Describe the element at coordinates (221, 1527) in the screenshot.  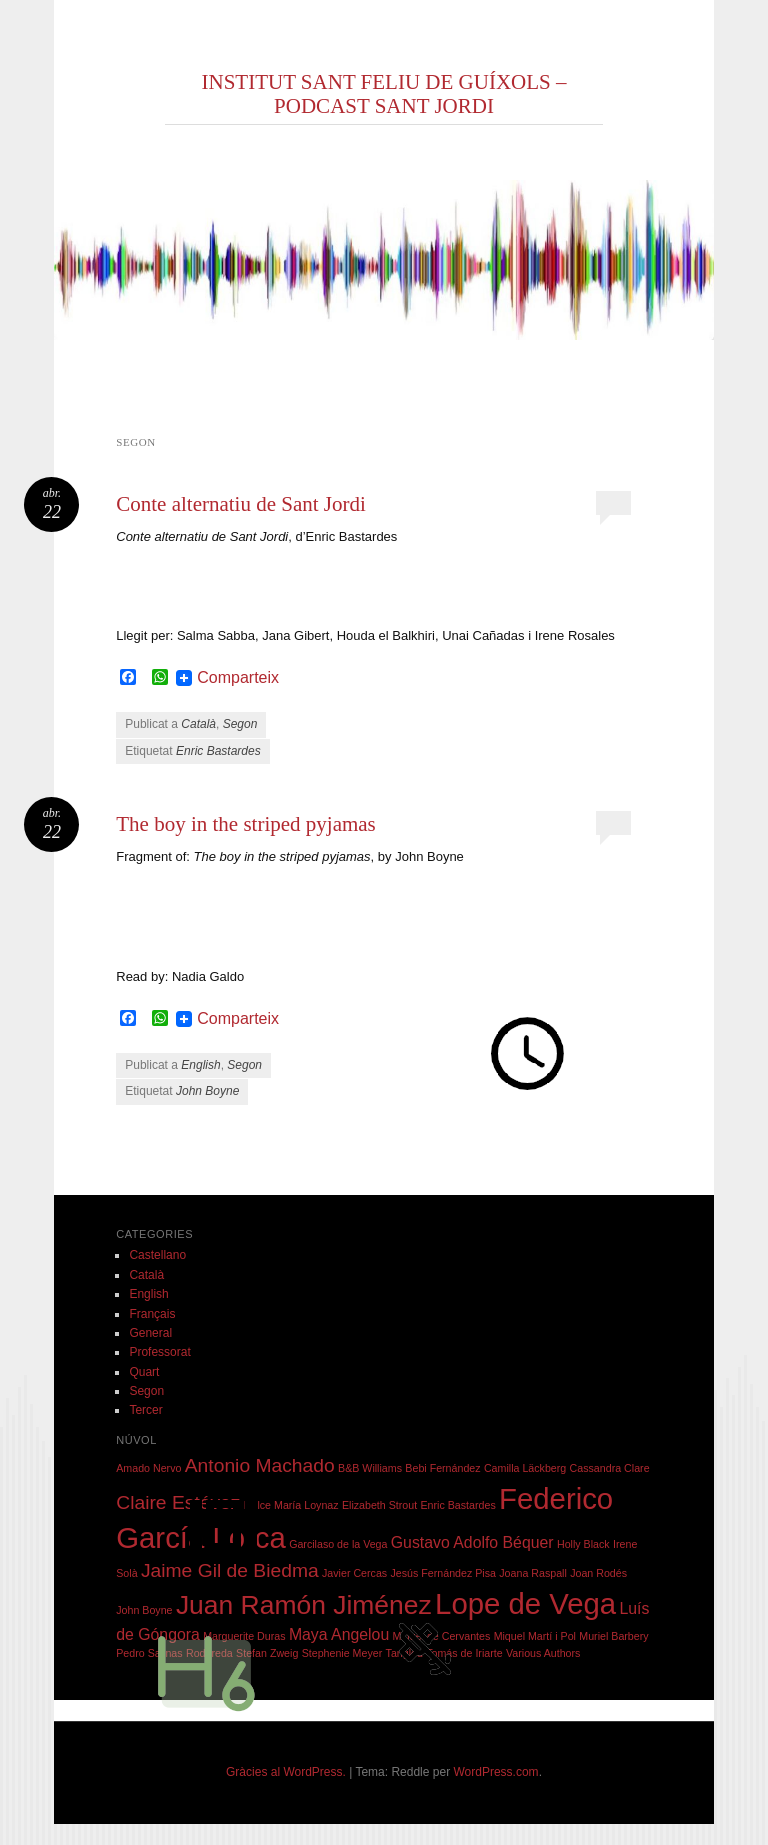
I see `switch to column or array view layout` at that location.